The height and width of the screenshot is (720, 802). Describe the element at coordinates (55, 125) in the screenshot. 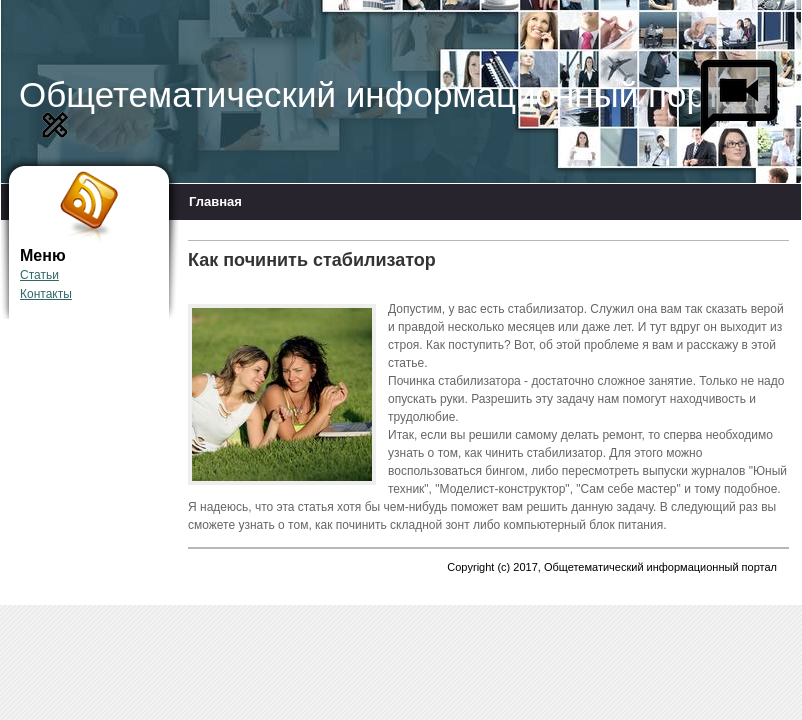

I see `access design tools or editing options` at that location.